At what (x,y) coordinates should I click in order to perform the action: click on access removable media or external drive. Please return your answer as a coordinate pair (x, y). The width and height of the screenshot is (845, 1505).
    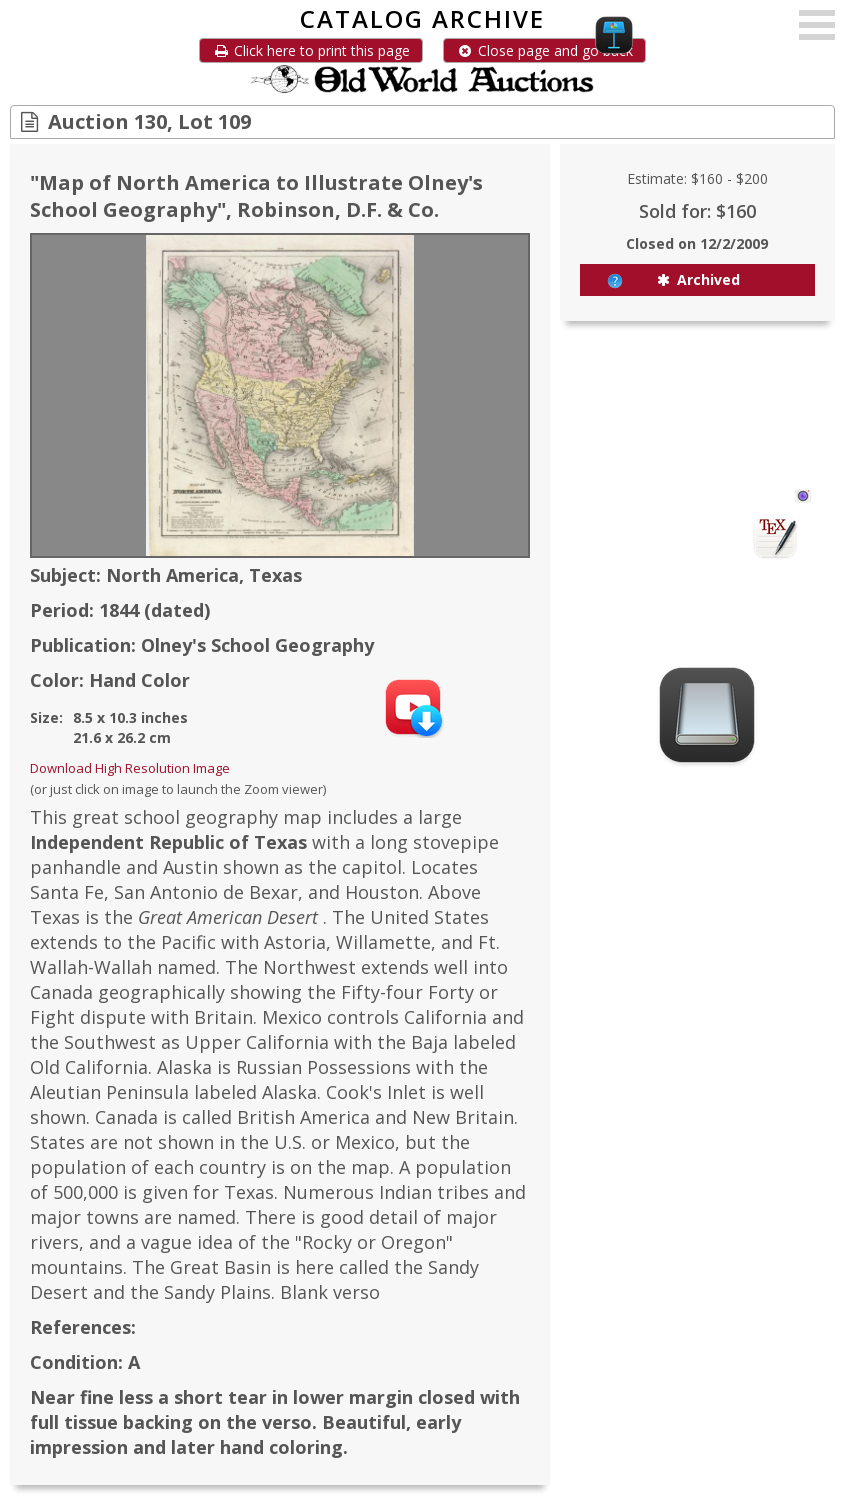
    Looking at the image, I should click on (707, 715).